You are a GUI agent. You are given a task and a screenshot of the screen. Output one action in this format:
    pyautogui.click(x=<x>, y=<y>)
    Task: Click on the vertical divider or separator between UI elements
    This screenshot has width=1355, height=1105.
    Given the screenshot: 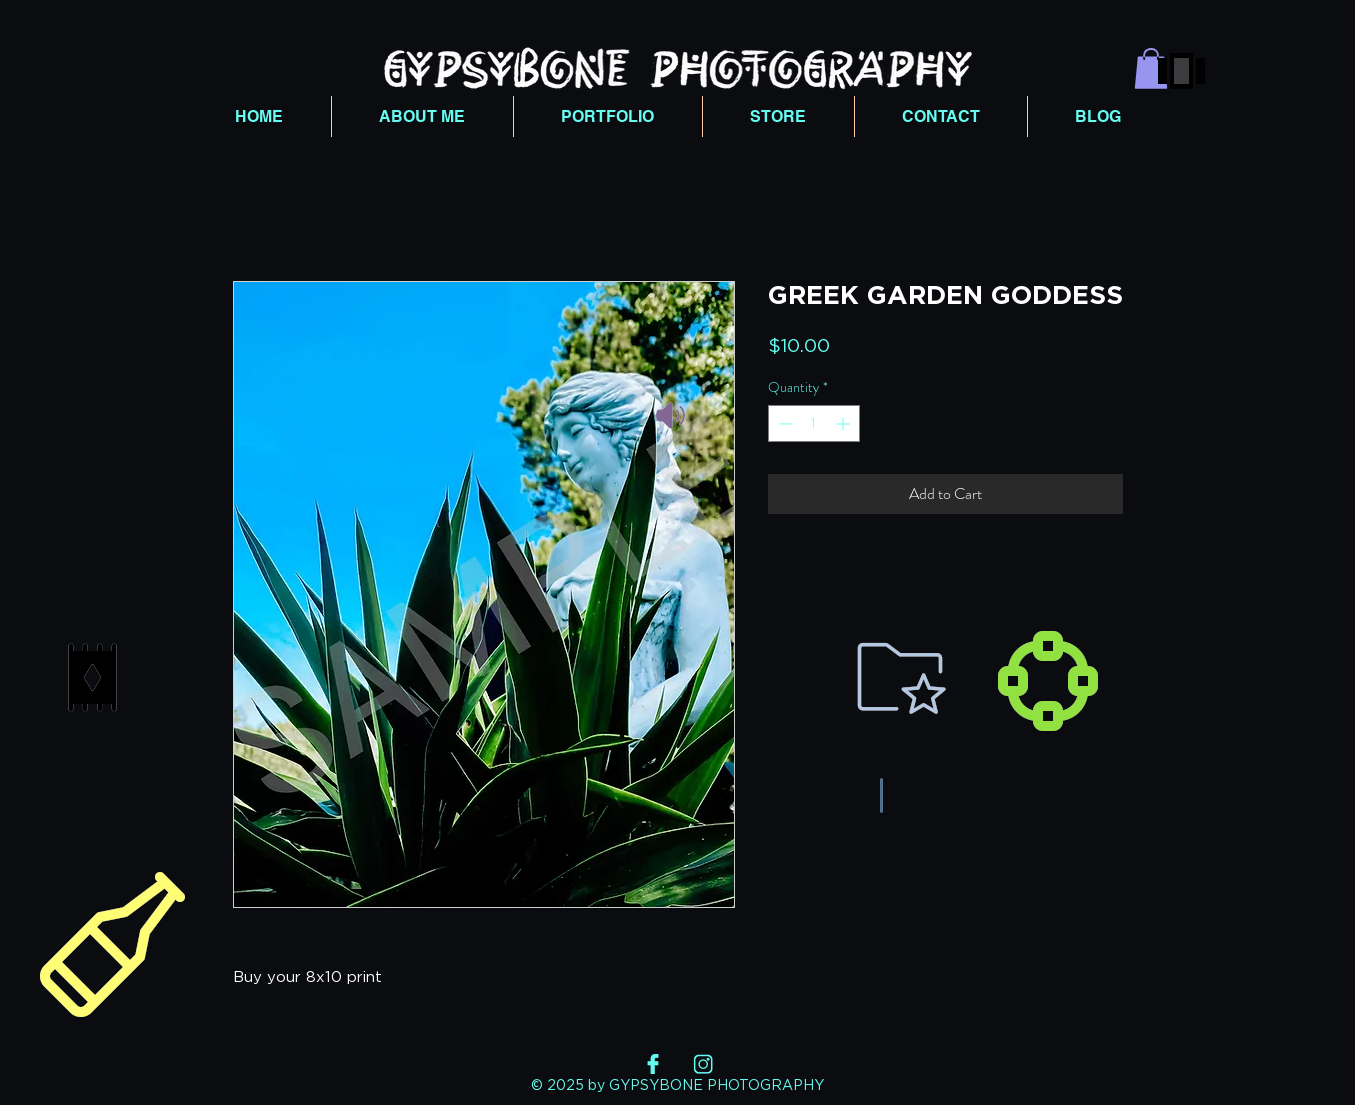 What is the action you would take?
    pyautogui.click(x=881, y=795)
    